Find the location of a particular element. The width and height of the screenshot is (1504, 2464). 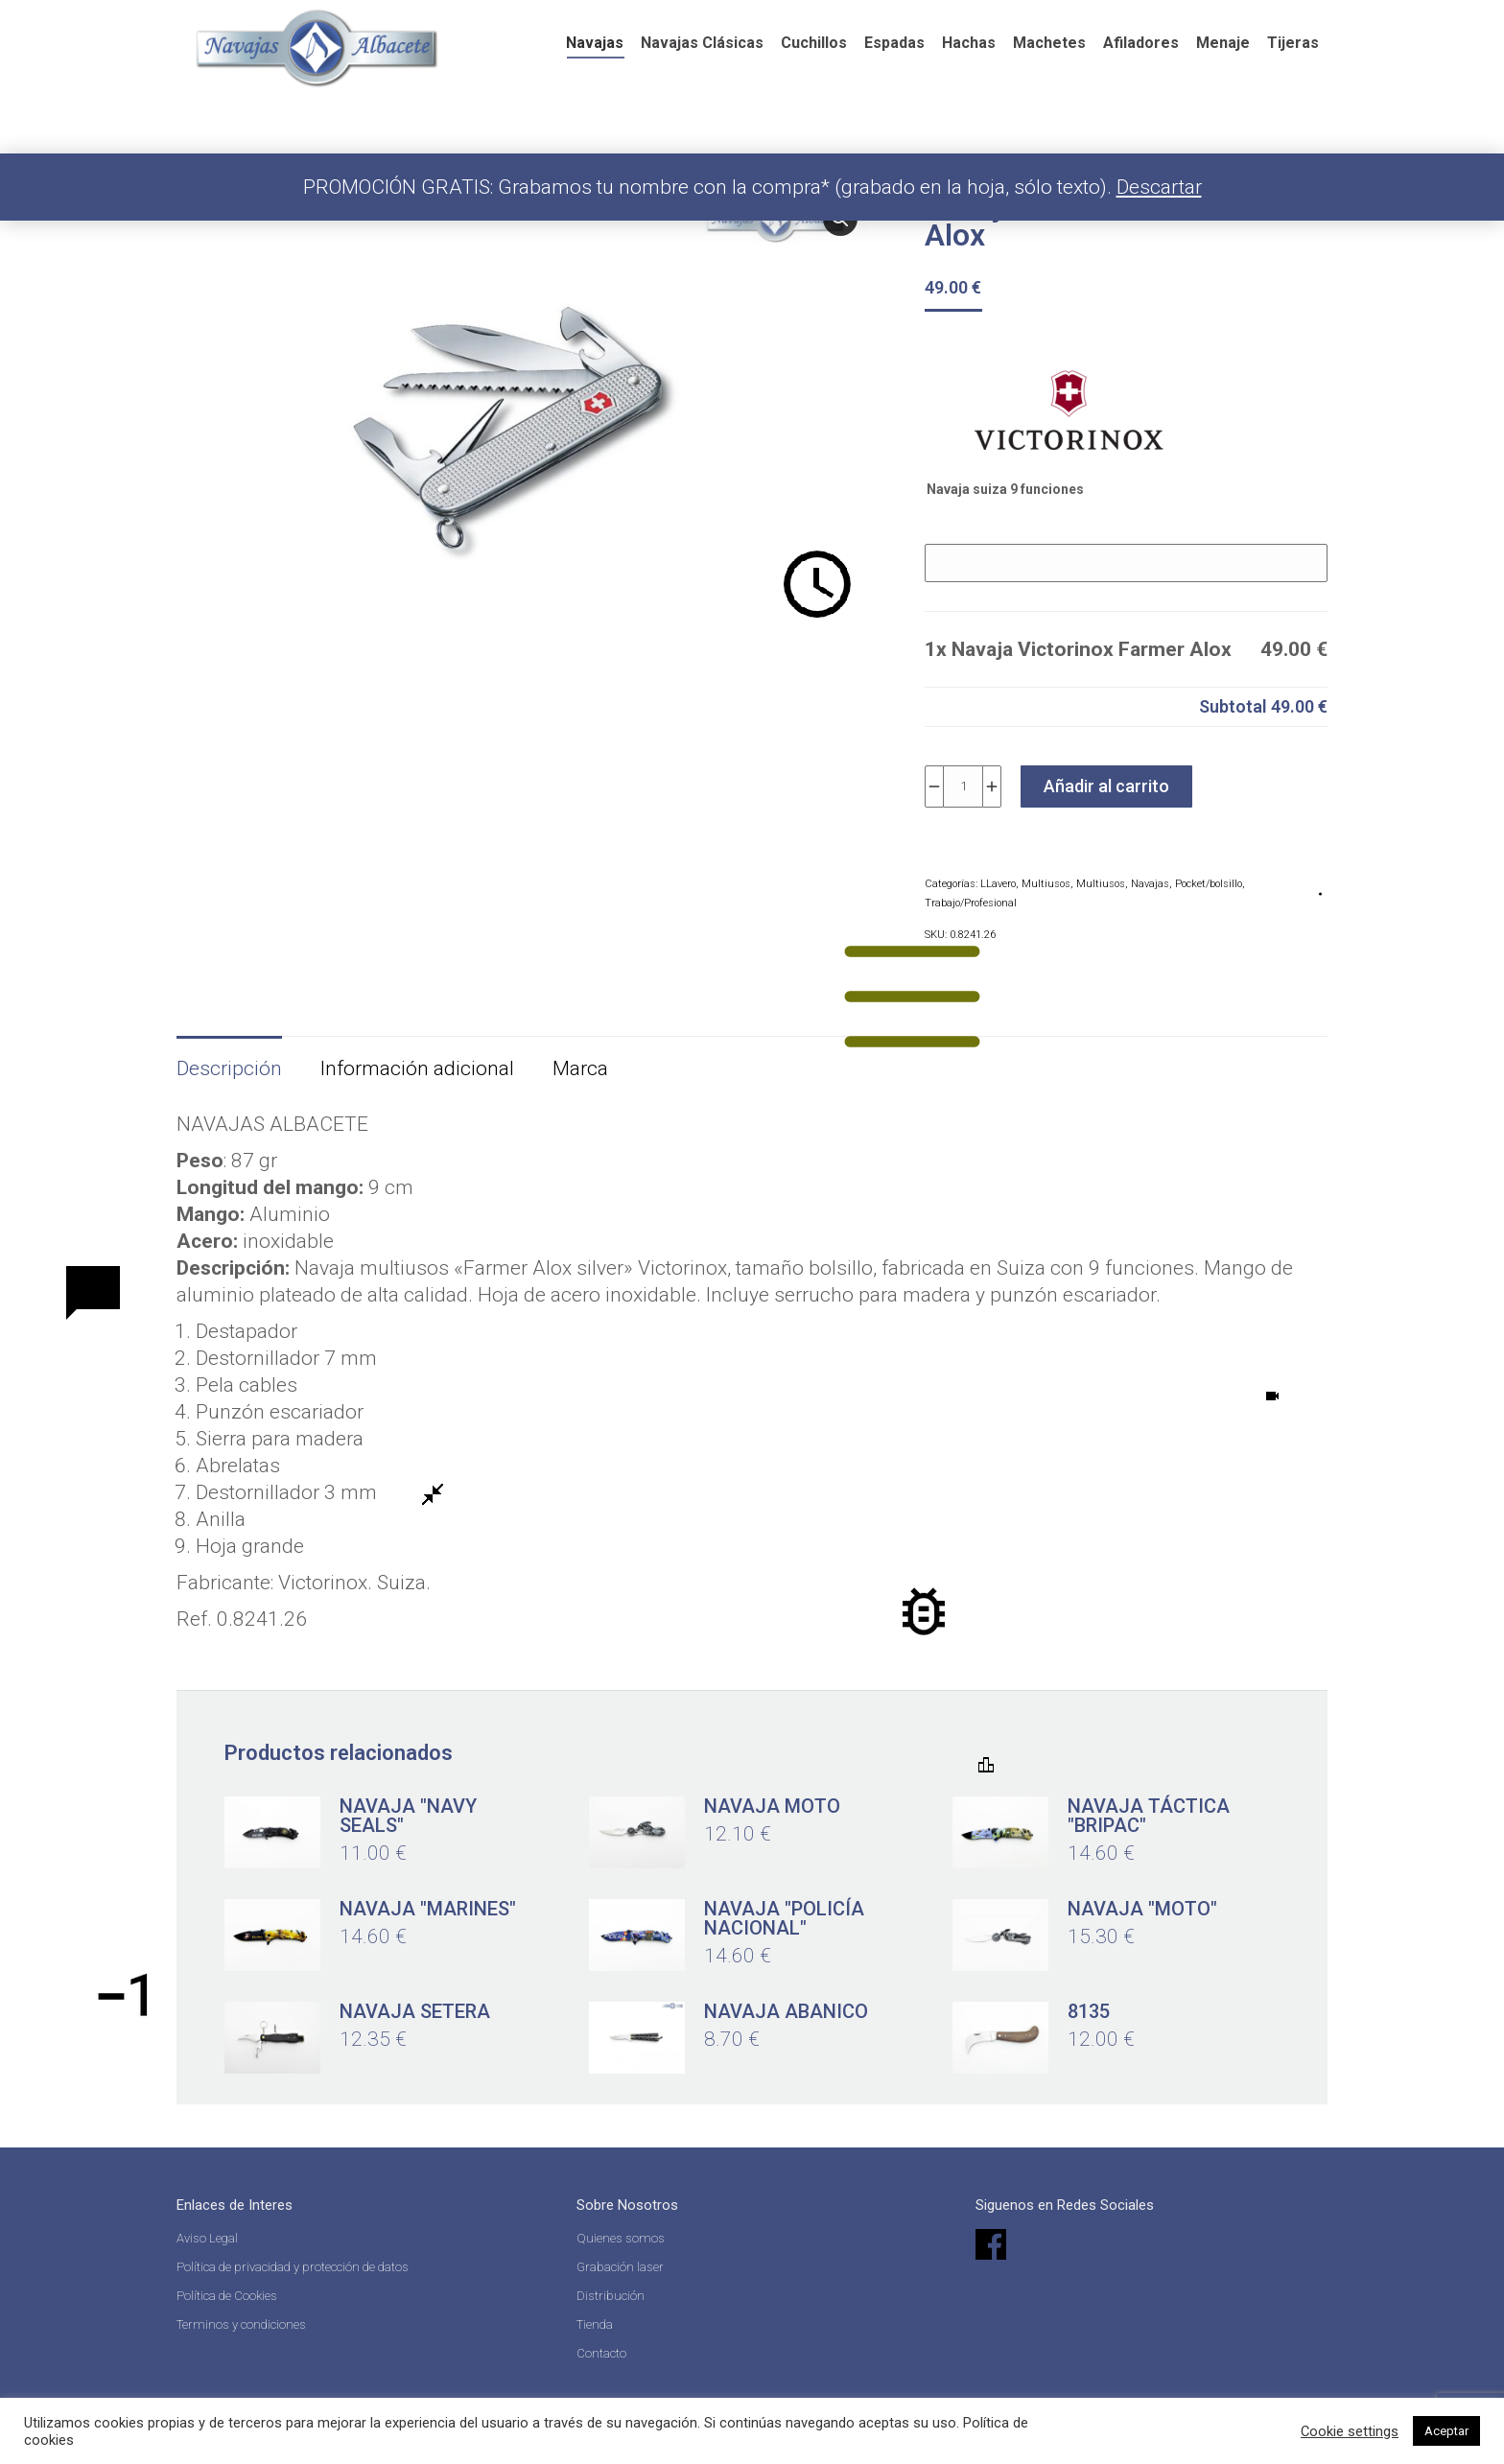

report a bug or issue is located at coordinates (924, 1611).